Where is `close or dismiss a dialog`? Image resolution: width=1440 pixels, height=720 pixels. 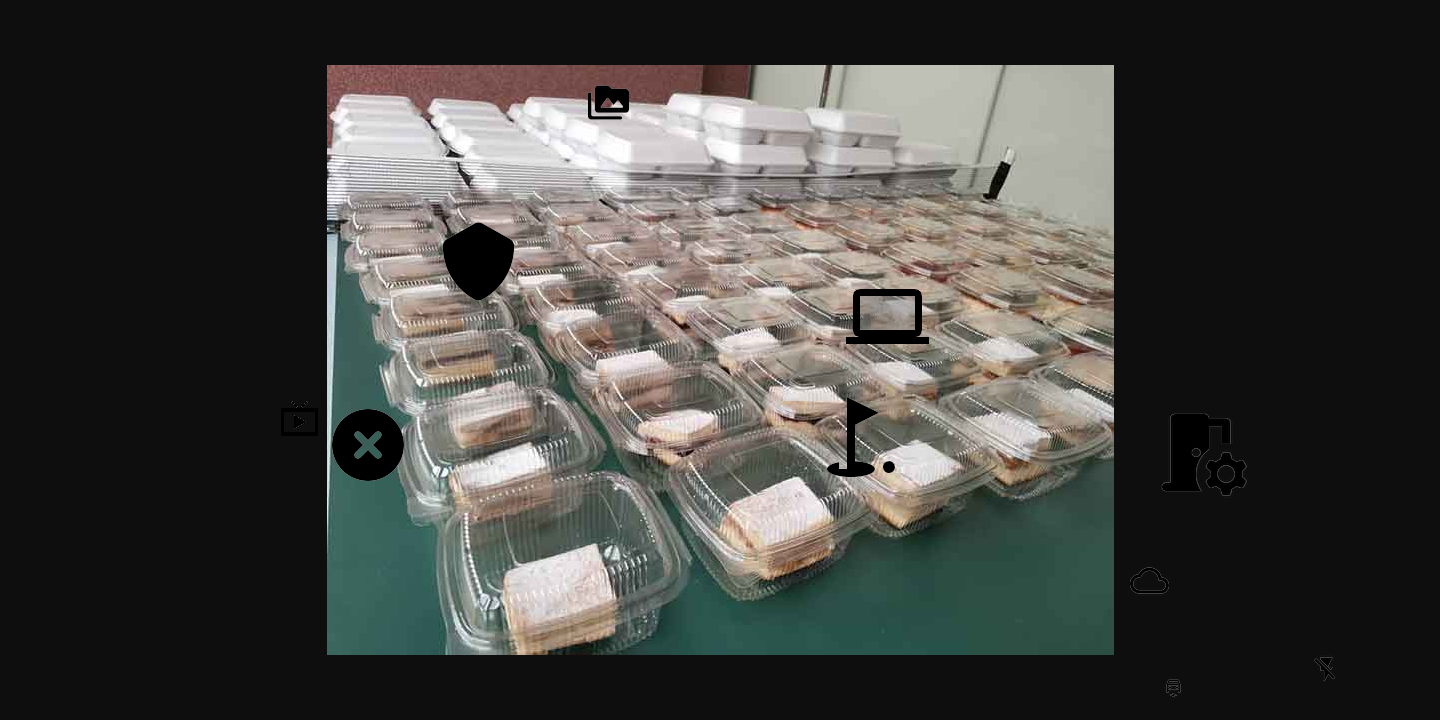
close or dismiss a dialog is located at coordinates (368, 445).